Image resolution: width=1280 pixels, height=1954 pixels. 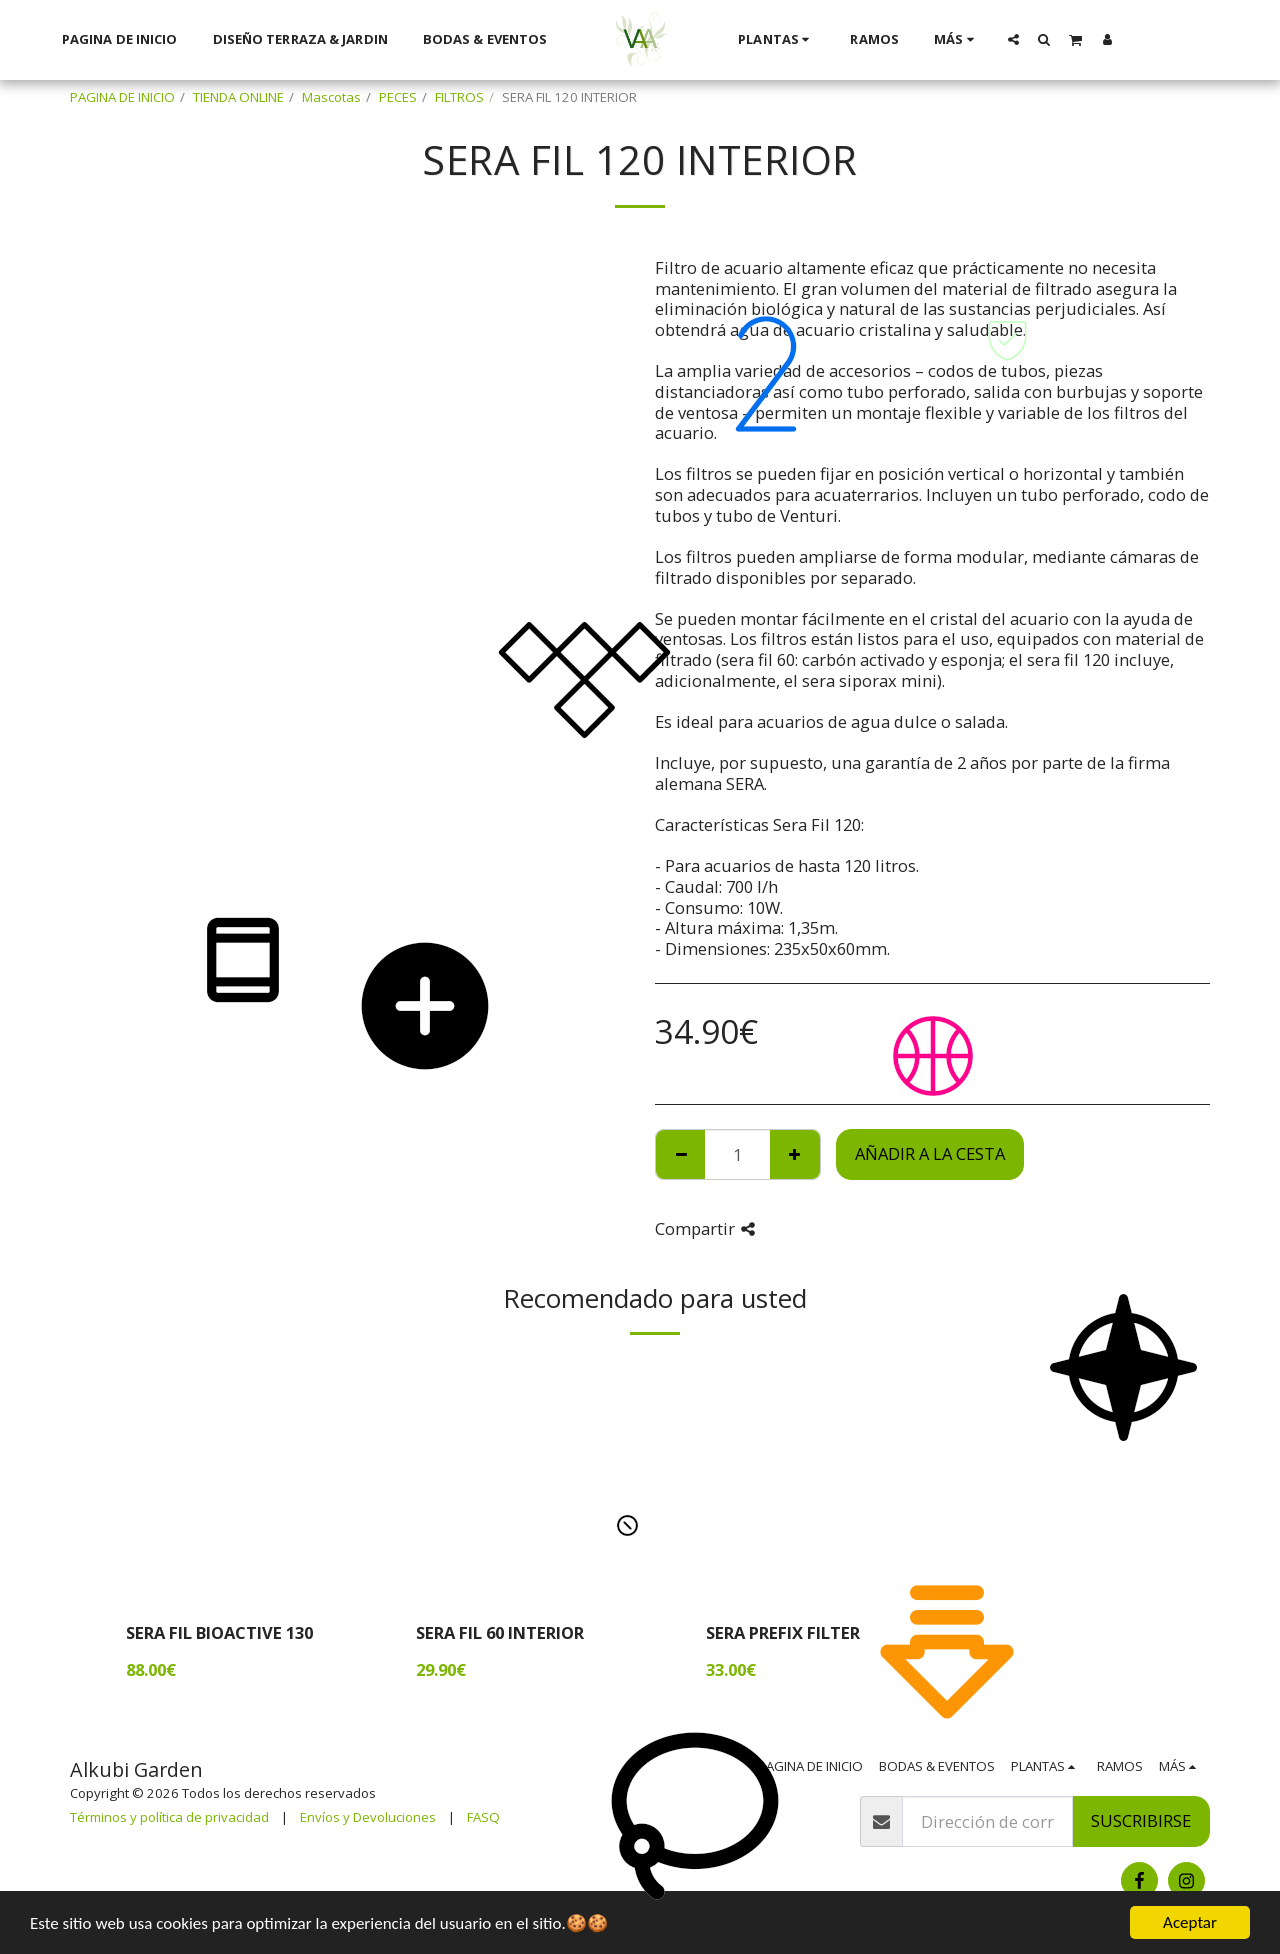 I want to click on access navigation or compass features, so click(x=1123, y=1367).